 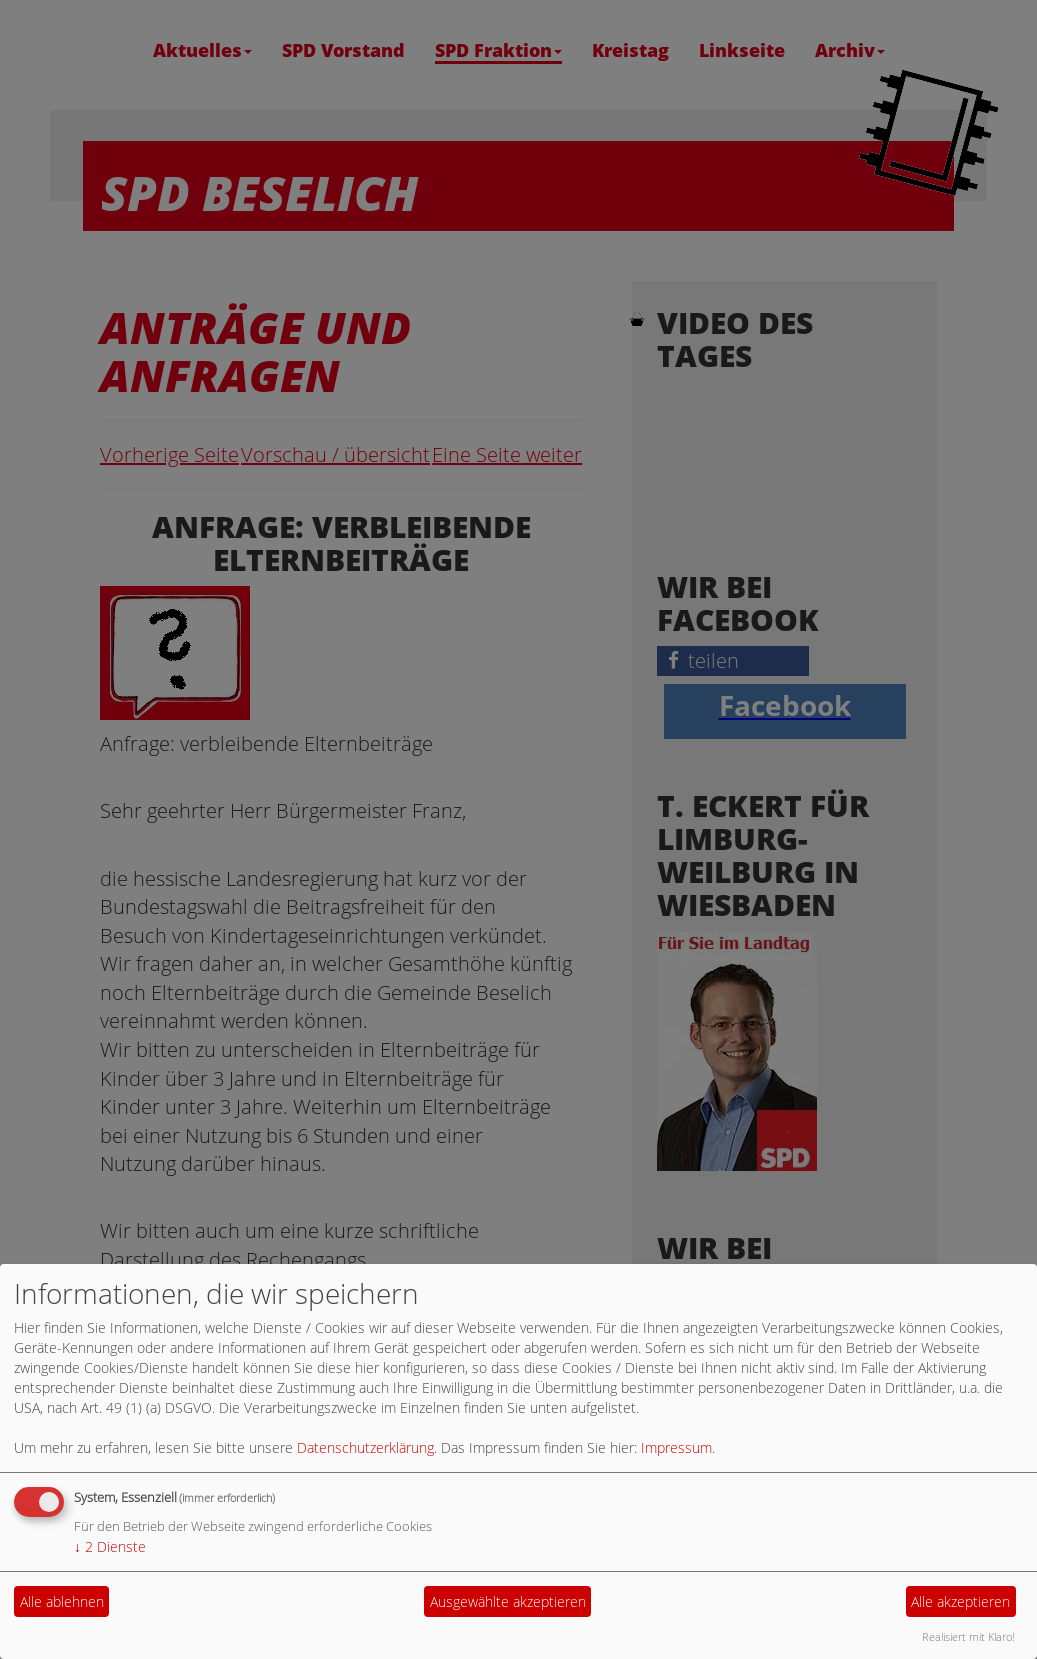 What do you see at coordinates (637, 319) in the screenshot?
I see `access beach or vacation-related items` at bounding box center [637, 319].